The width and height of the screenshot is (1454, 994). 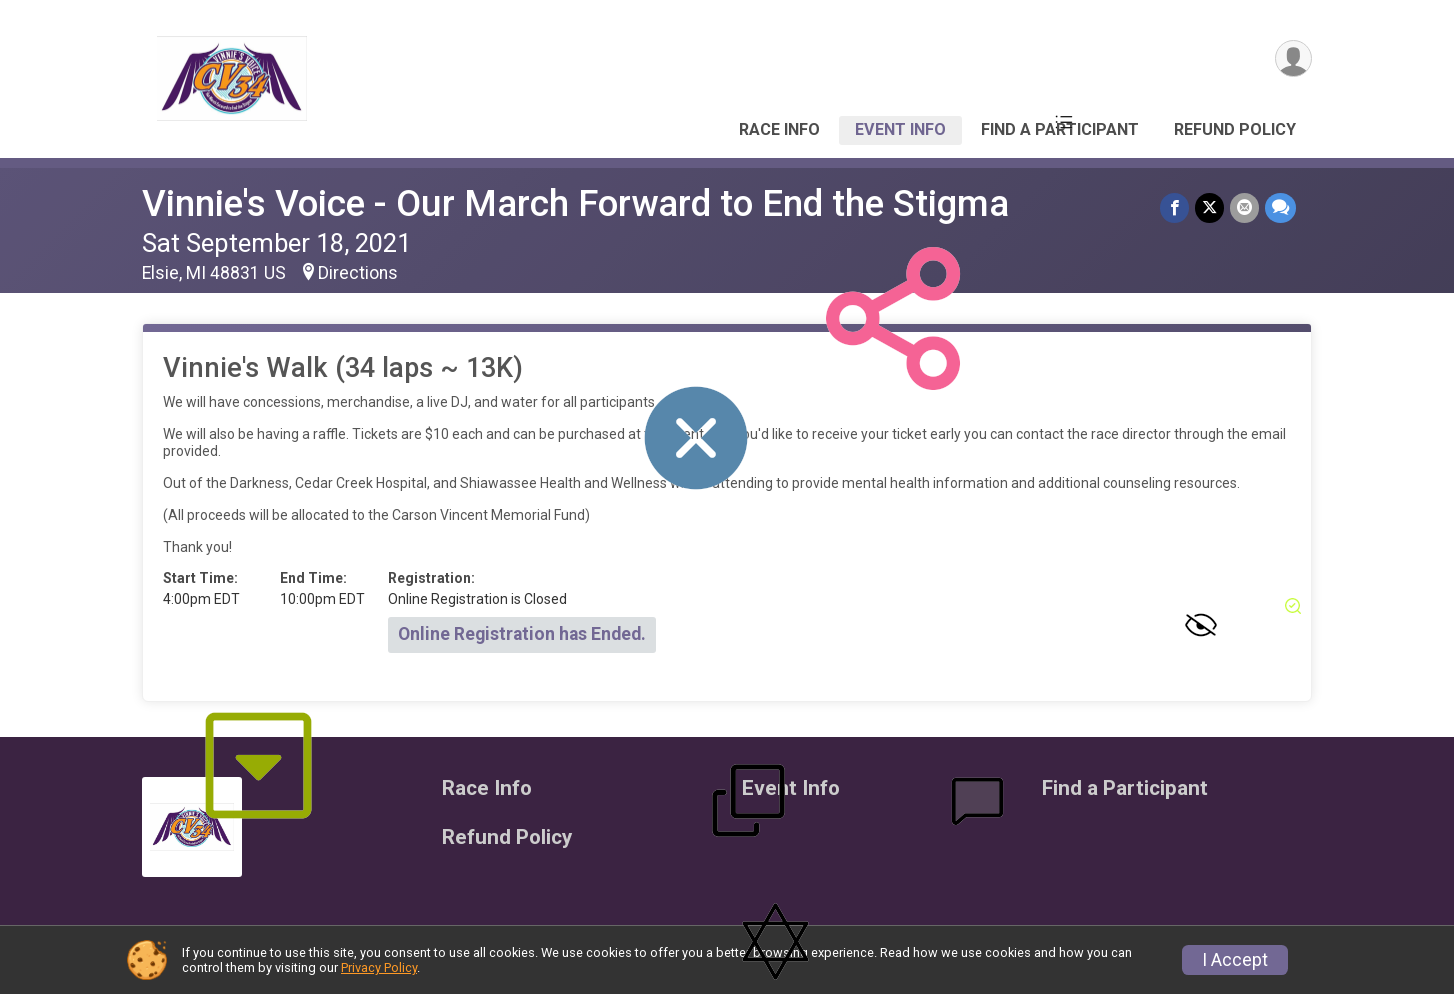 What do you see at coordinates (775, 941) in the screenshot?
I see `indicates Jewish religious content or services` at bounding box center [775, 941].